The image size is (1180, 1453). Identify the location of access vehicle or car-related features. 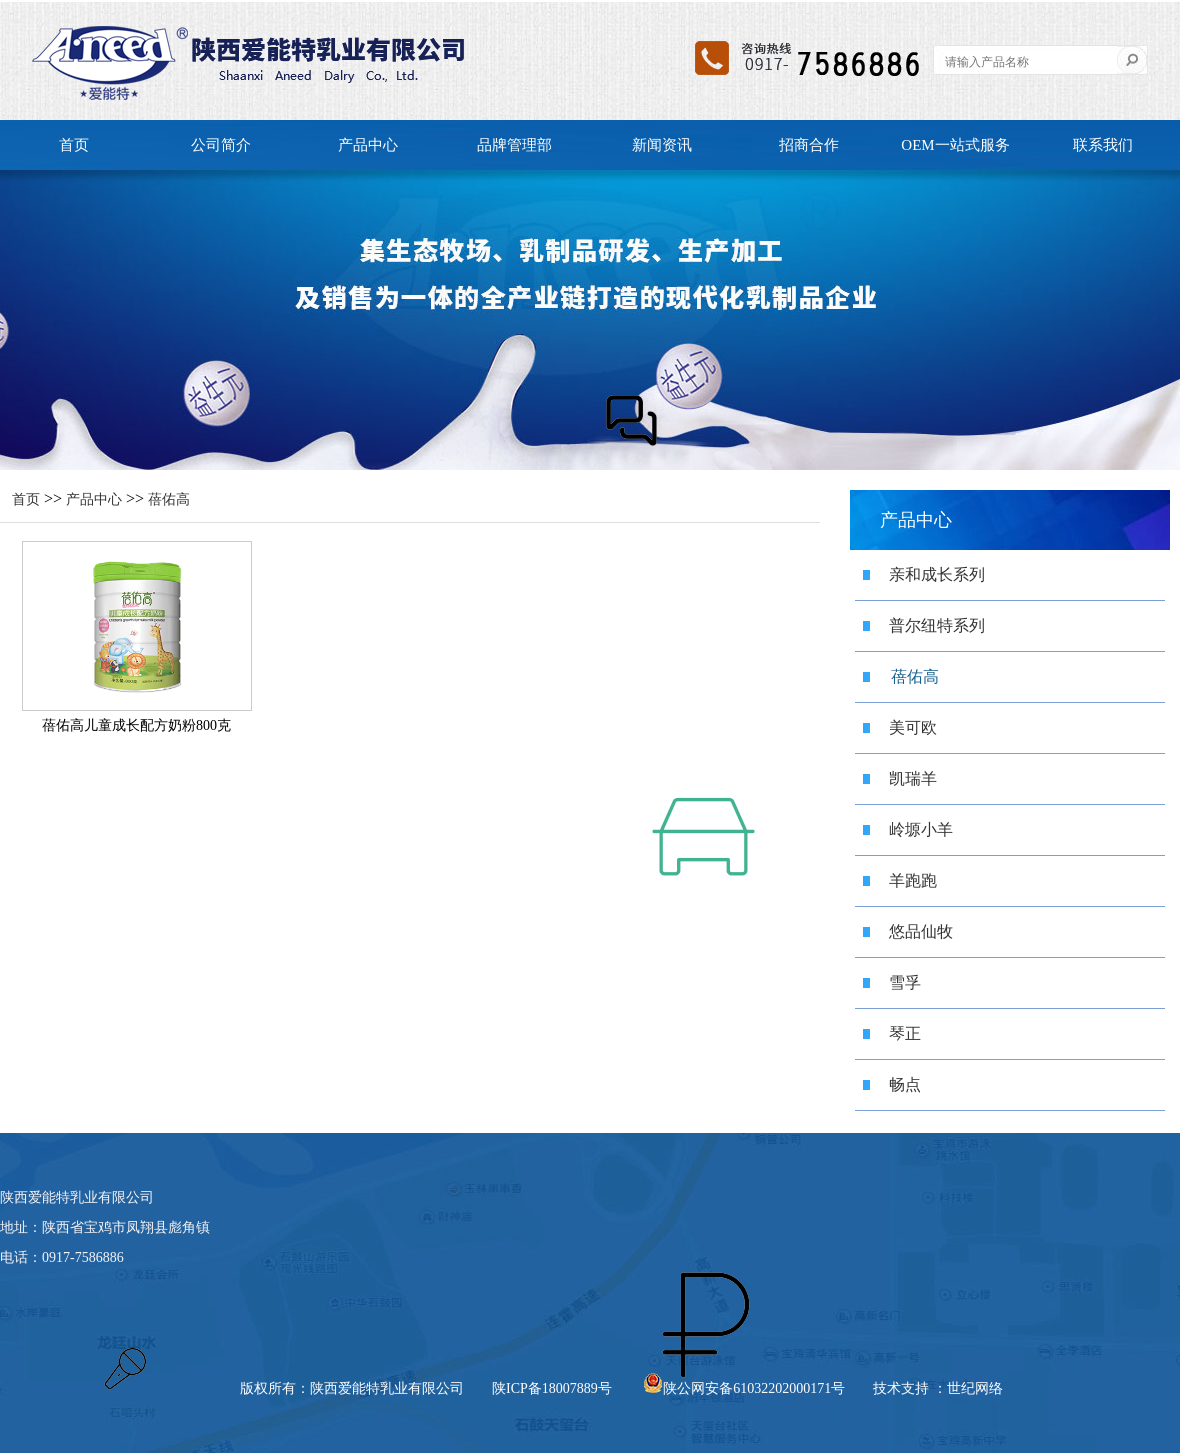
(703, 838).